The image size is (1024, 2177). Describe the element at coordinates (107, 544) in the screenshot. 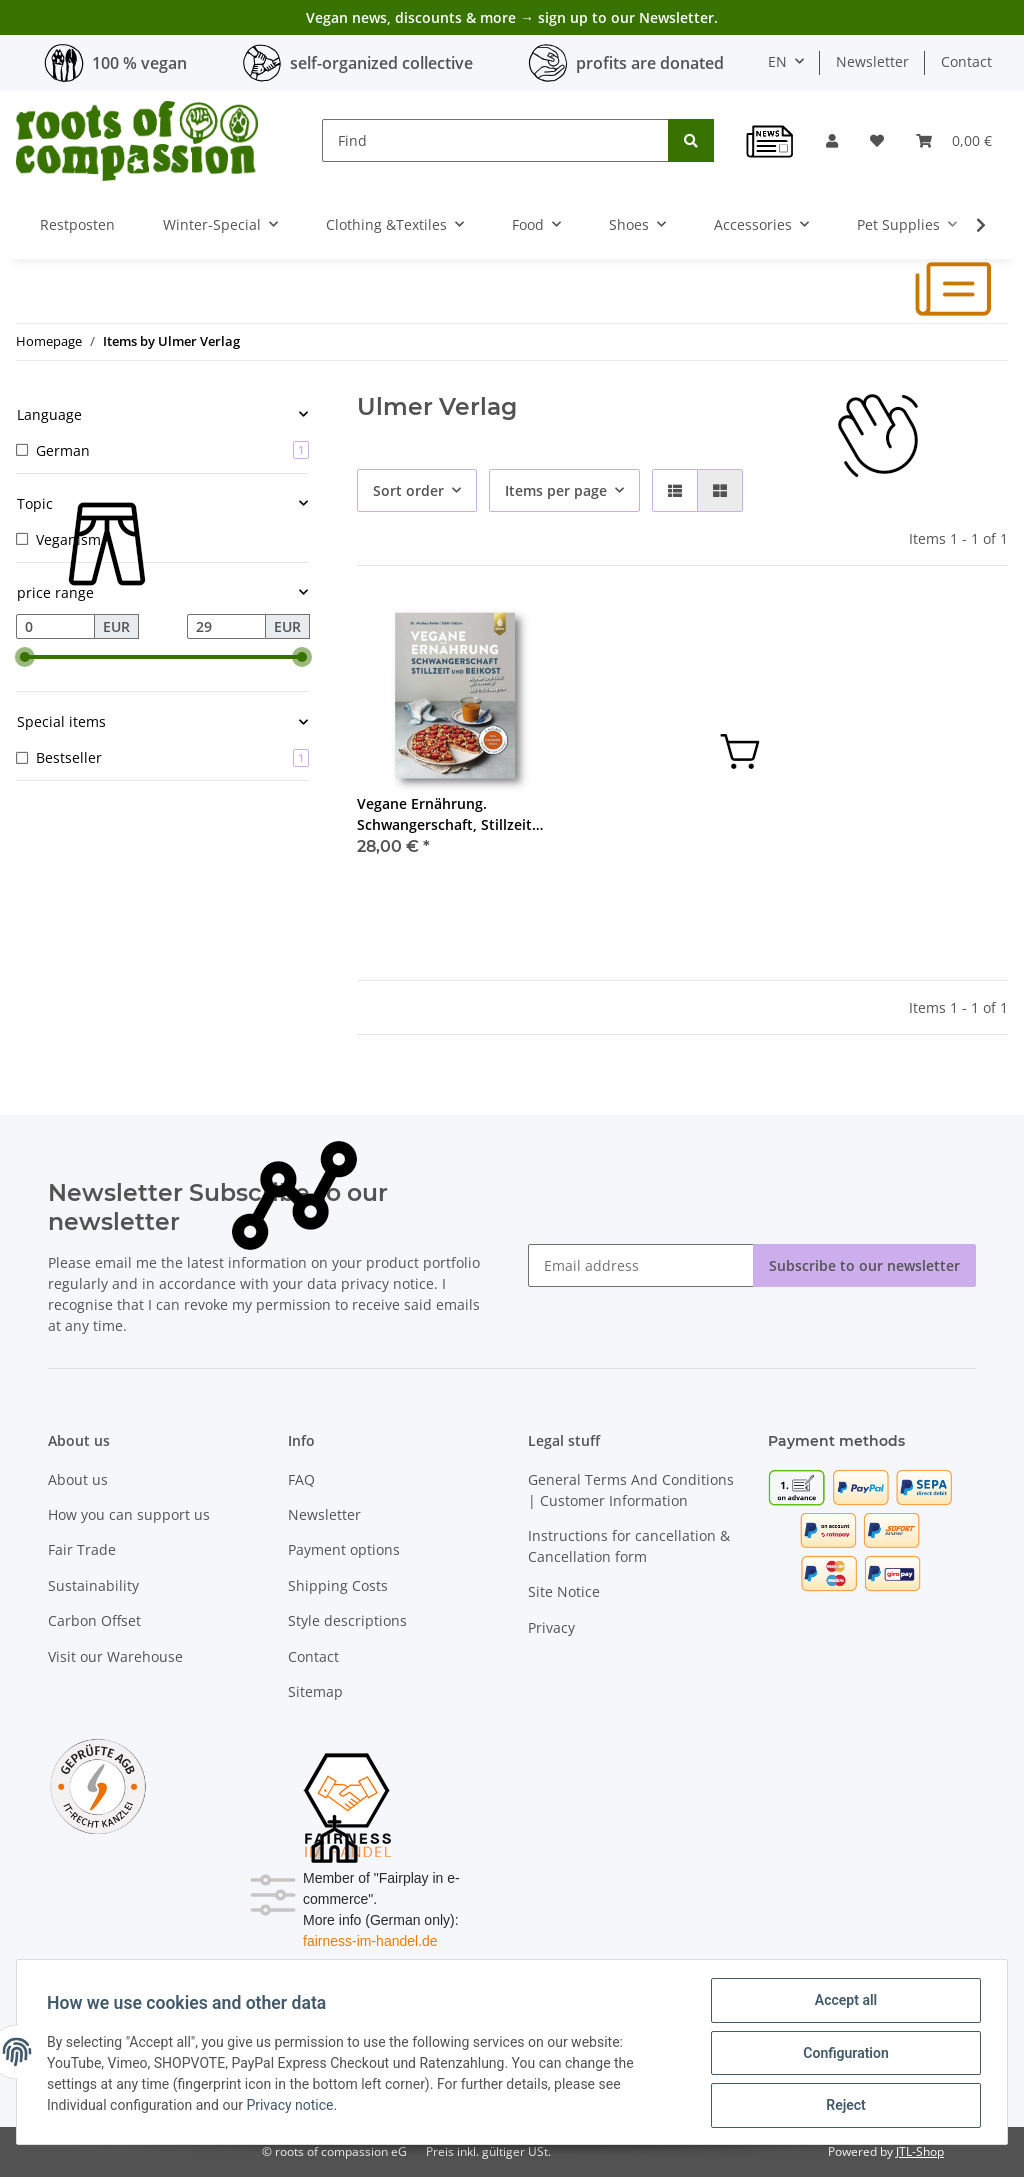

I see `browse pants or bottoms category` at that location.